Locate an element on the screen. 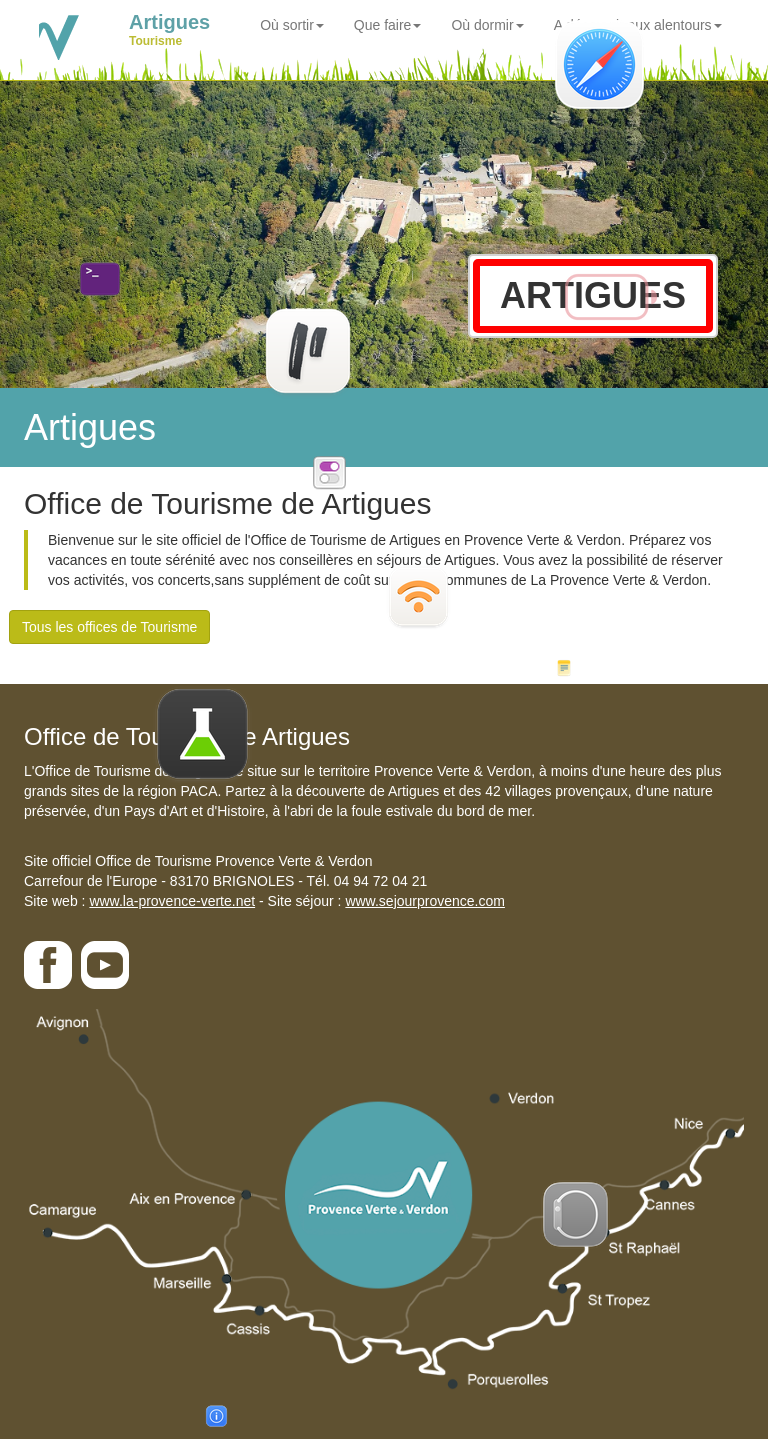  open stacks task manager app is located at coordinates (308, 351).